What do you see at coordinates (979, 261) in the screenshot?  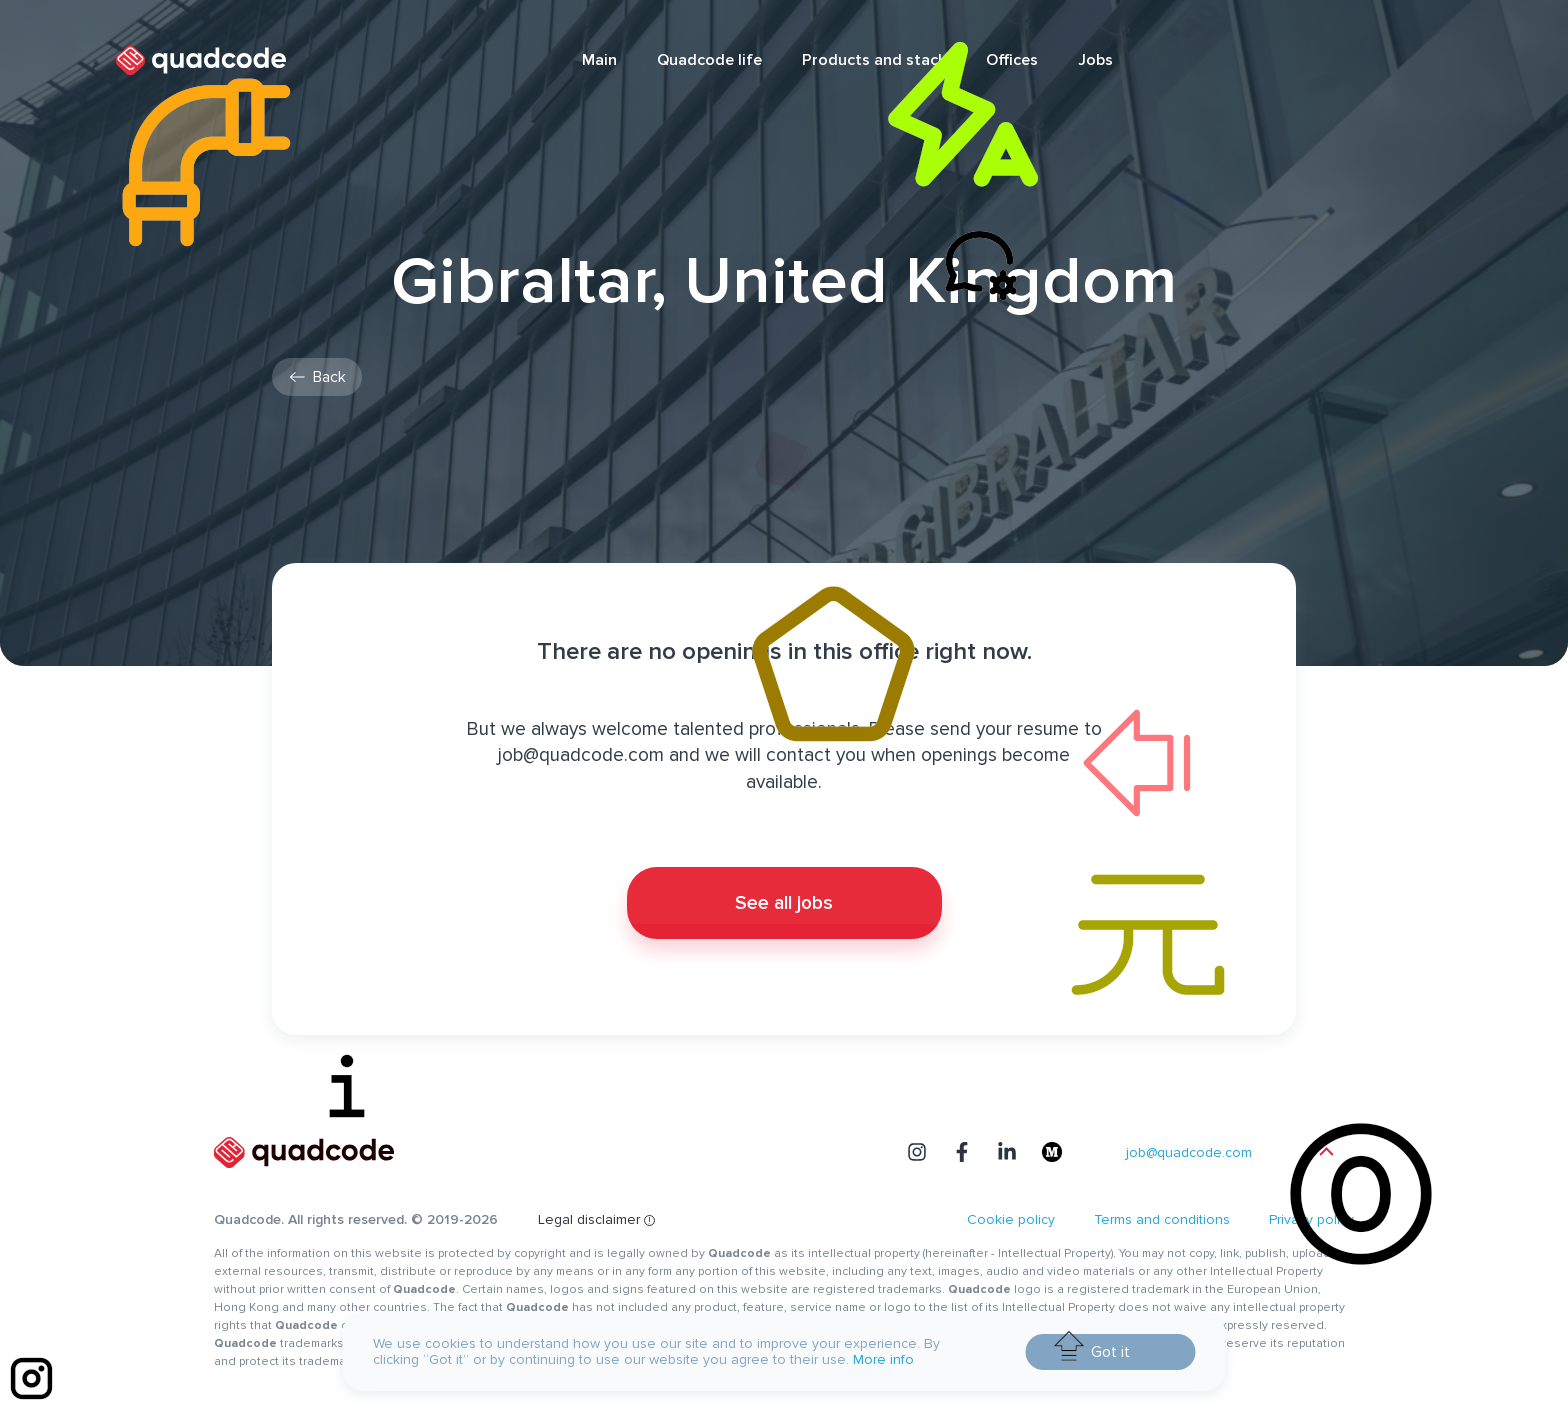 I see `access message settings` at bounding box center [979, 261].